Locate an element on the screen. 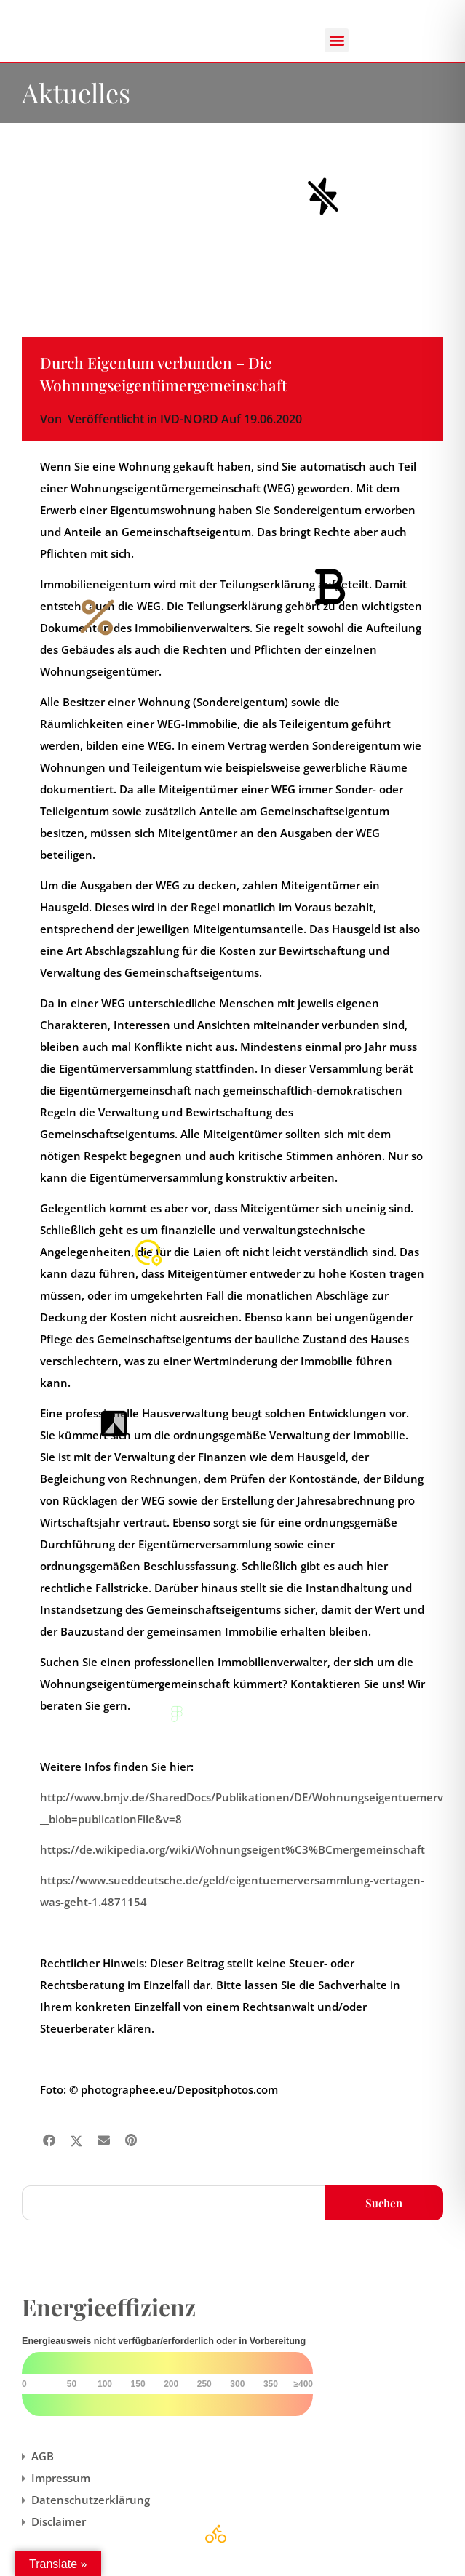 Image resolution: width=465 pixels, height=2576 pixels. access bike-sharing or cycling options is located at coordinates (215, 2533).